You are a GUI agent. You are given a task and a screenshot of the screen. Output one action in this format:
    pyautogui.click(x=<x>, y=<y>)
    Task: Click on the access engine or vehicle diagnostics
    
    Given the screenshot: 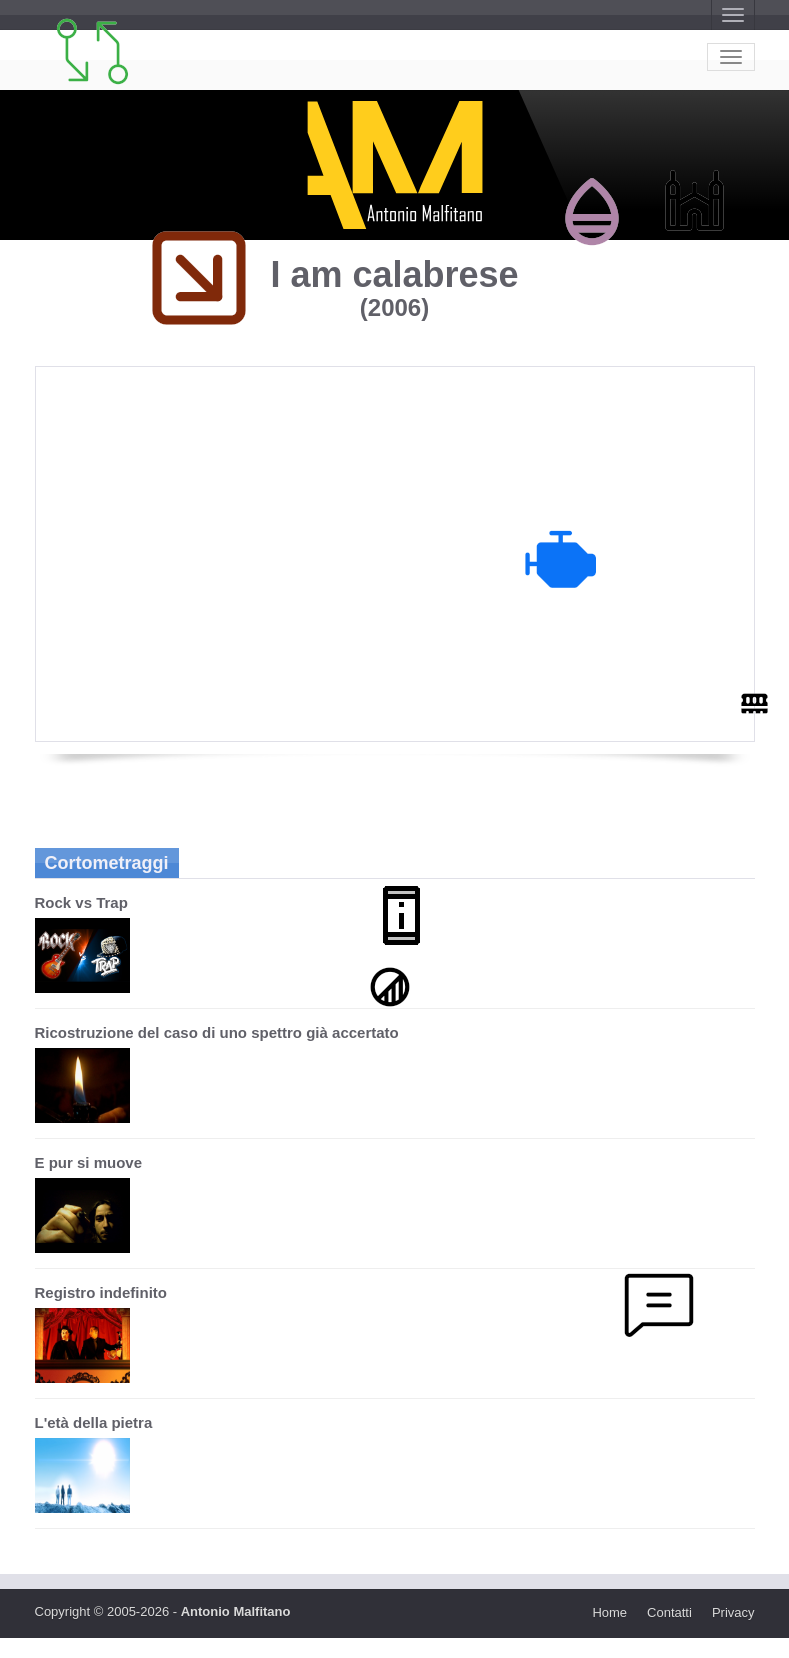 What is the action you would take?
    pyautogui.click(x=559, y=560)
    